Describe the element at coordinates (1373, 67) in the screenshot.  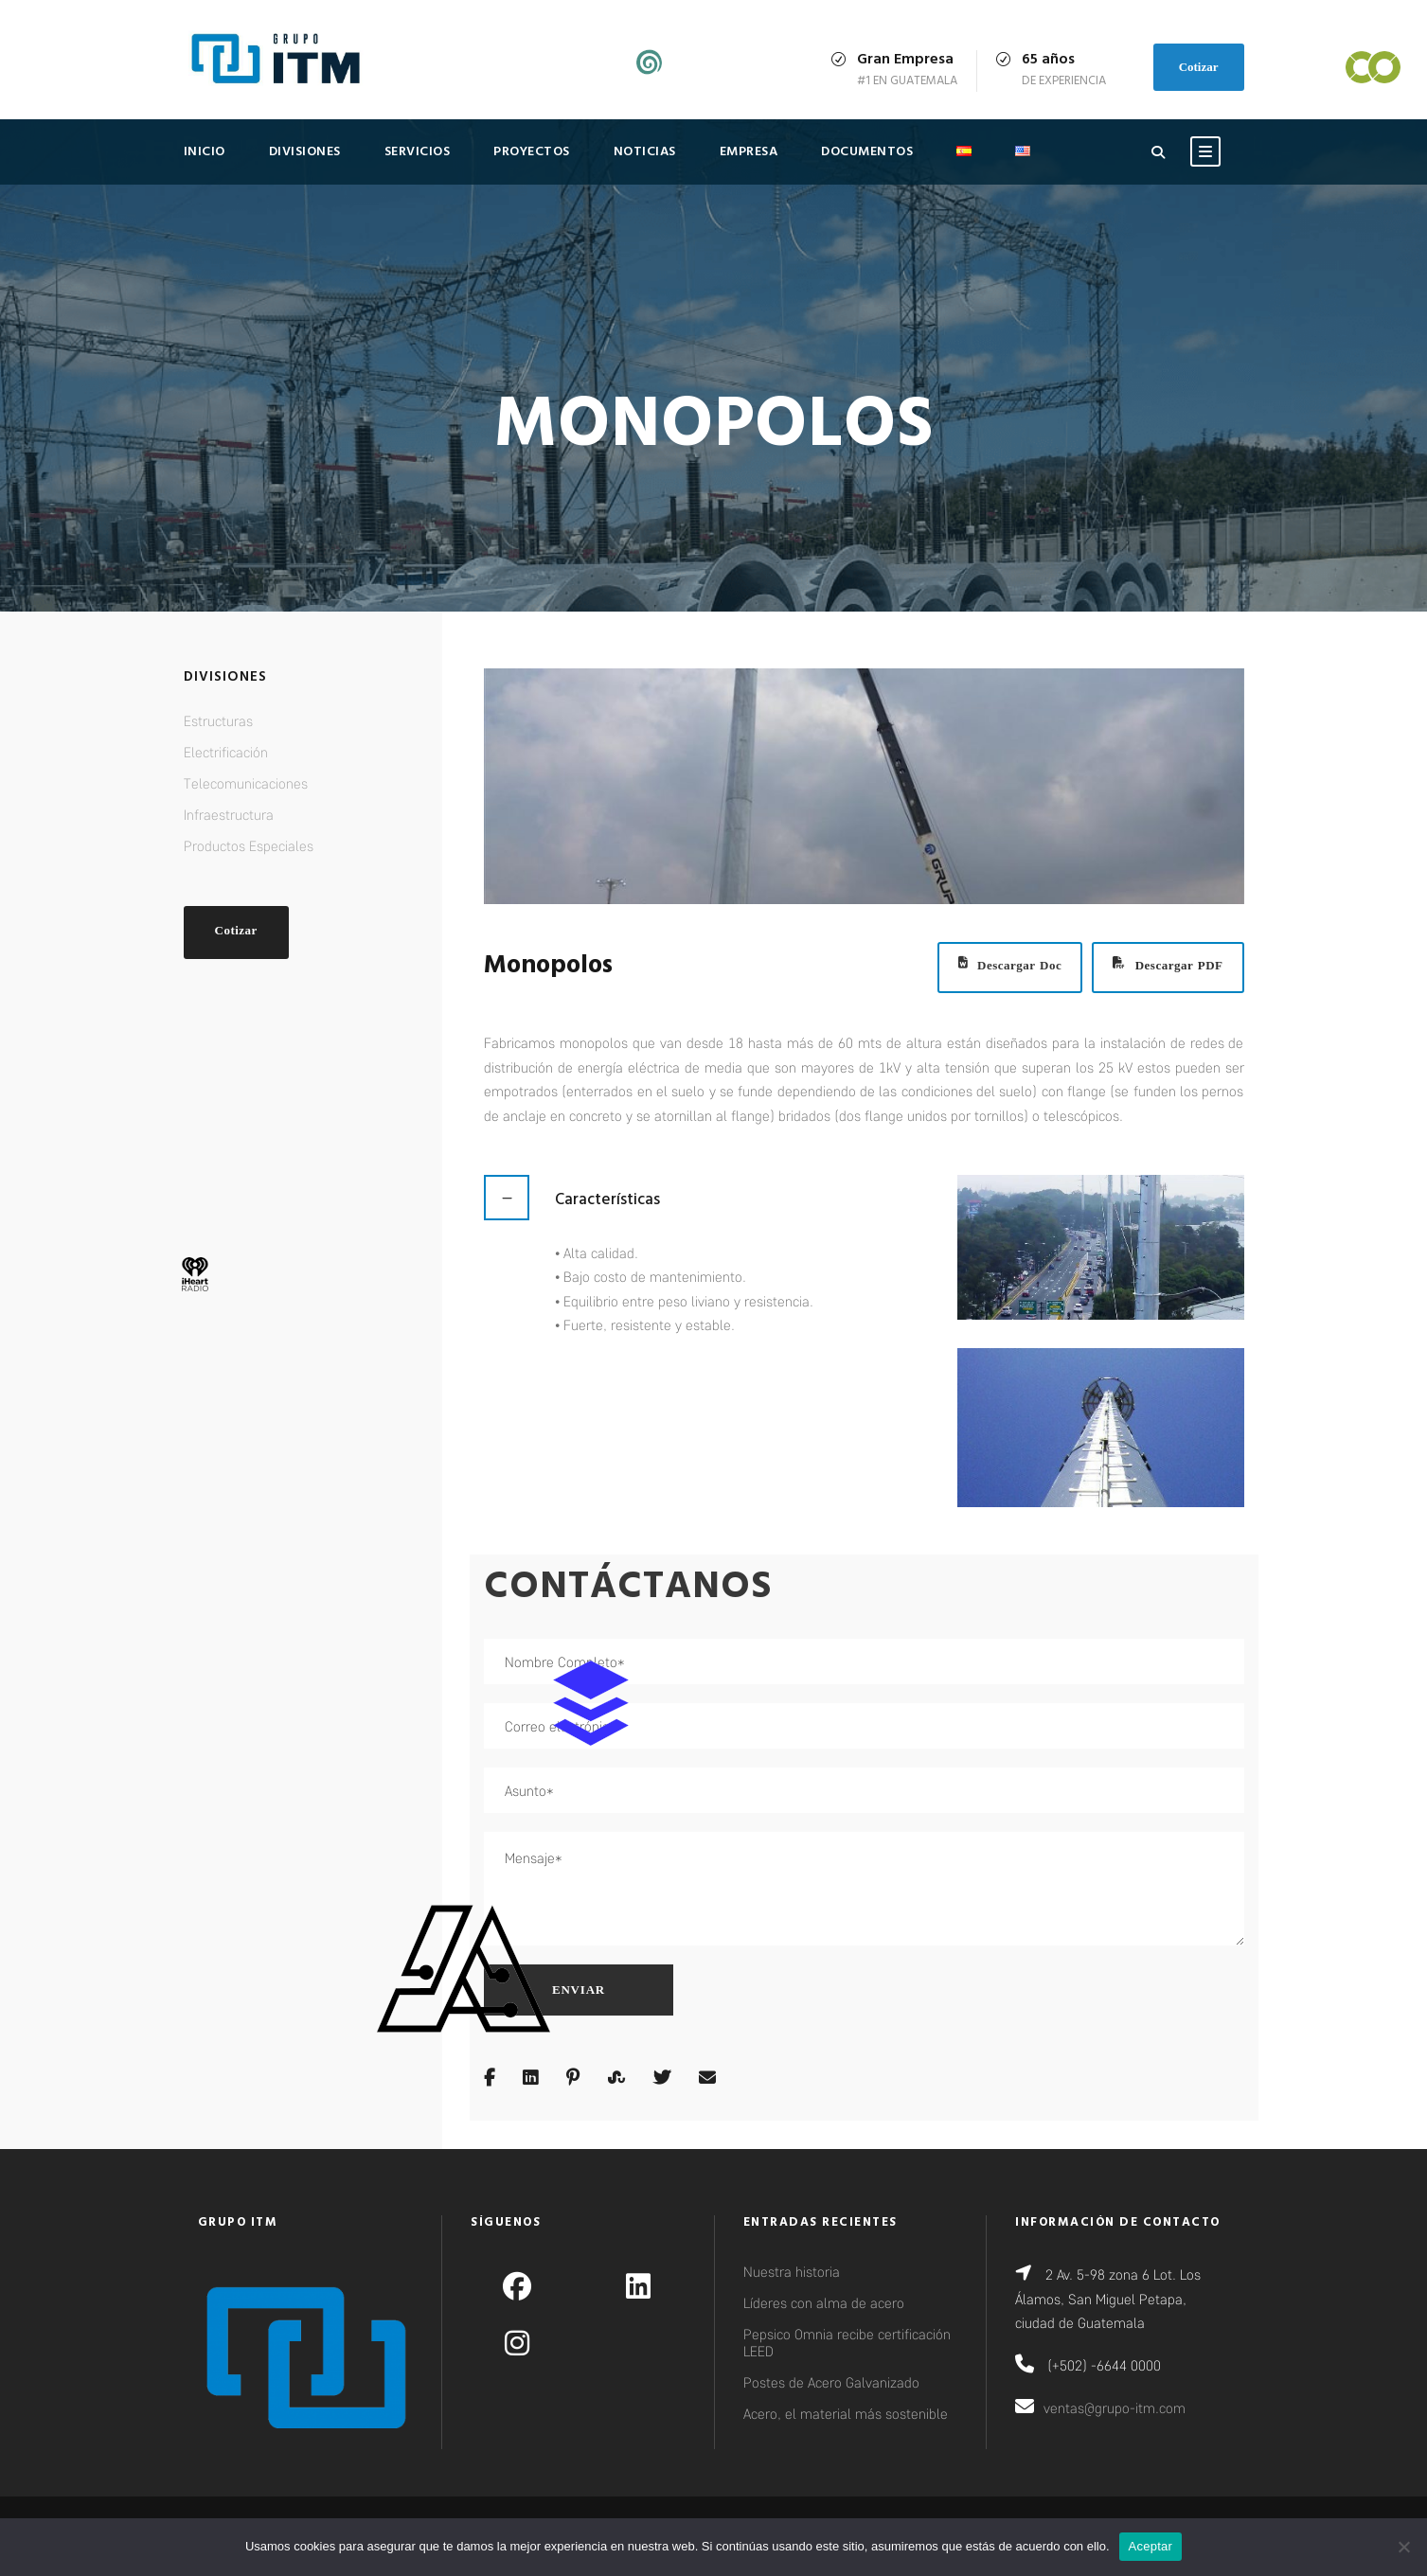
I see `open google colab` at that location.